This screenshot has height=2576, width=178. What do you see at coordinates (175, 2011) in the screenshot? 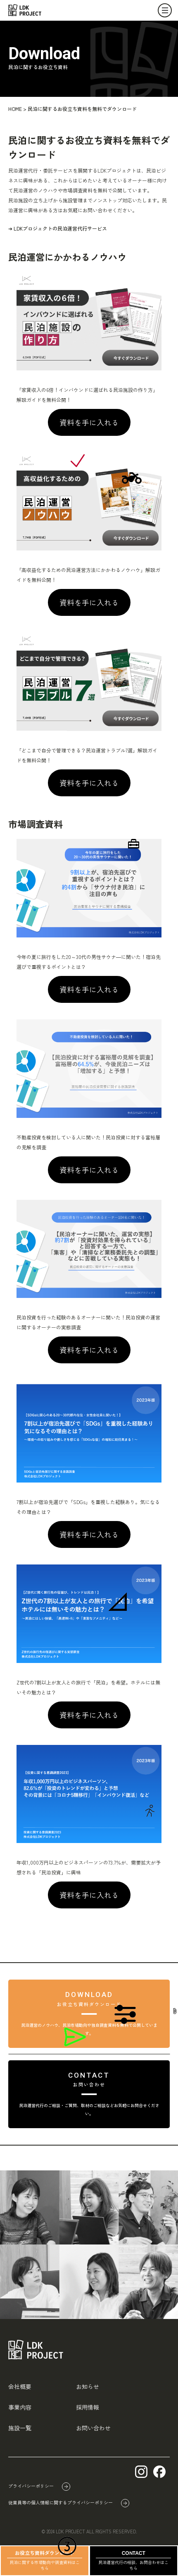
I see `attach a file to your message` at bounding box center [175, 2011].